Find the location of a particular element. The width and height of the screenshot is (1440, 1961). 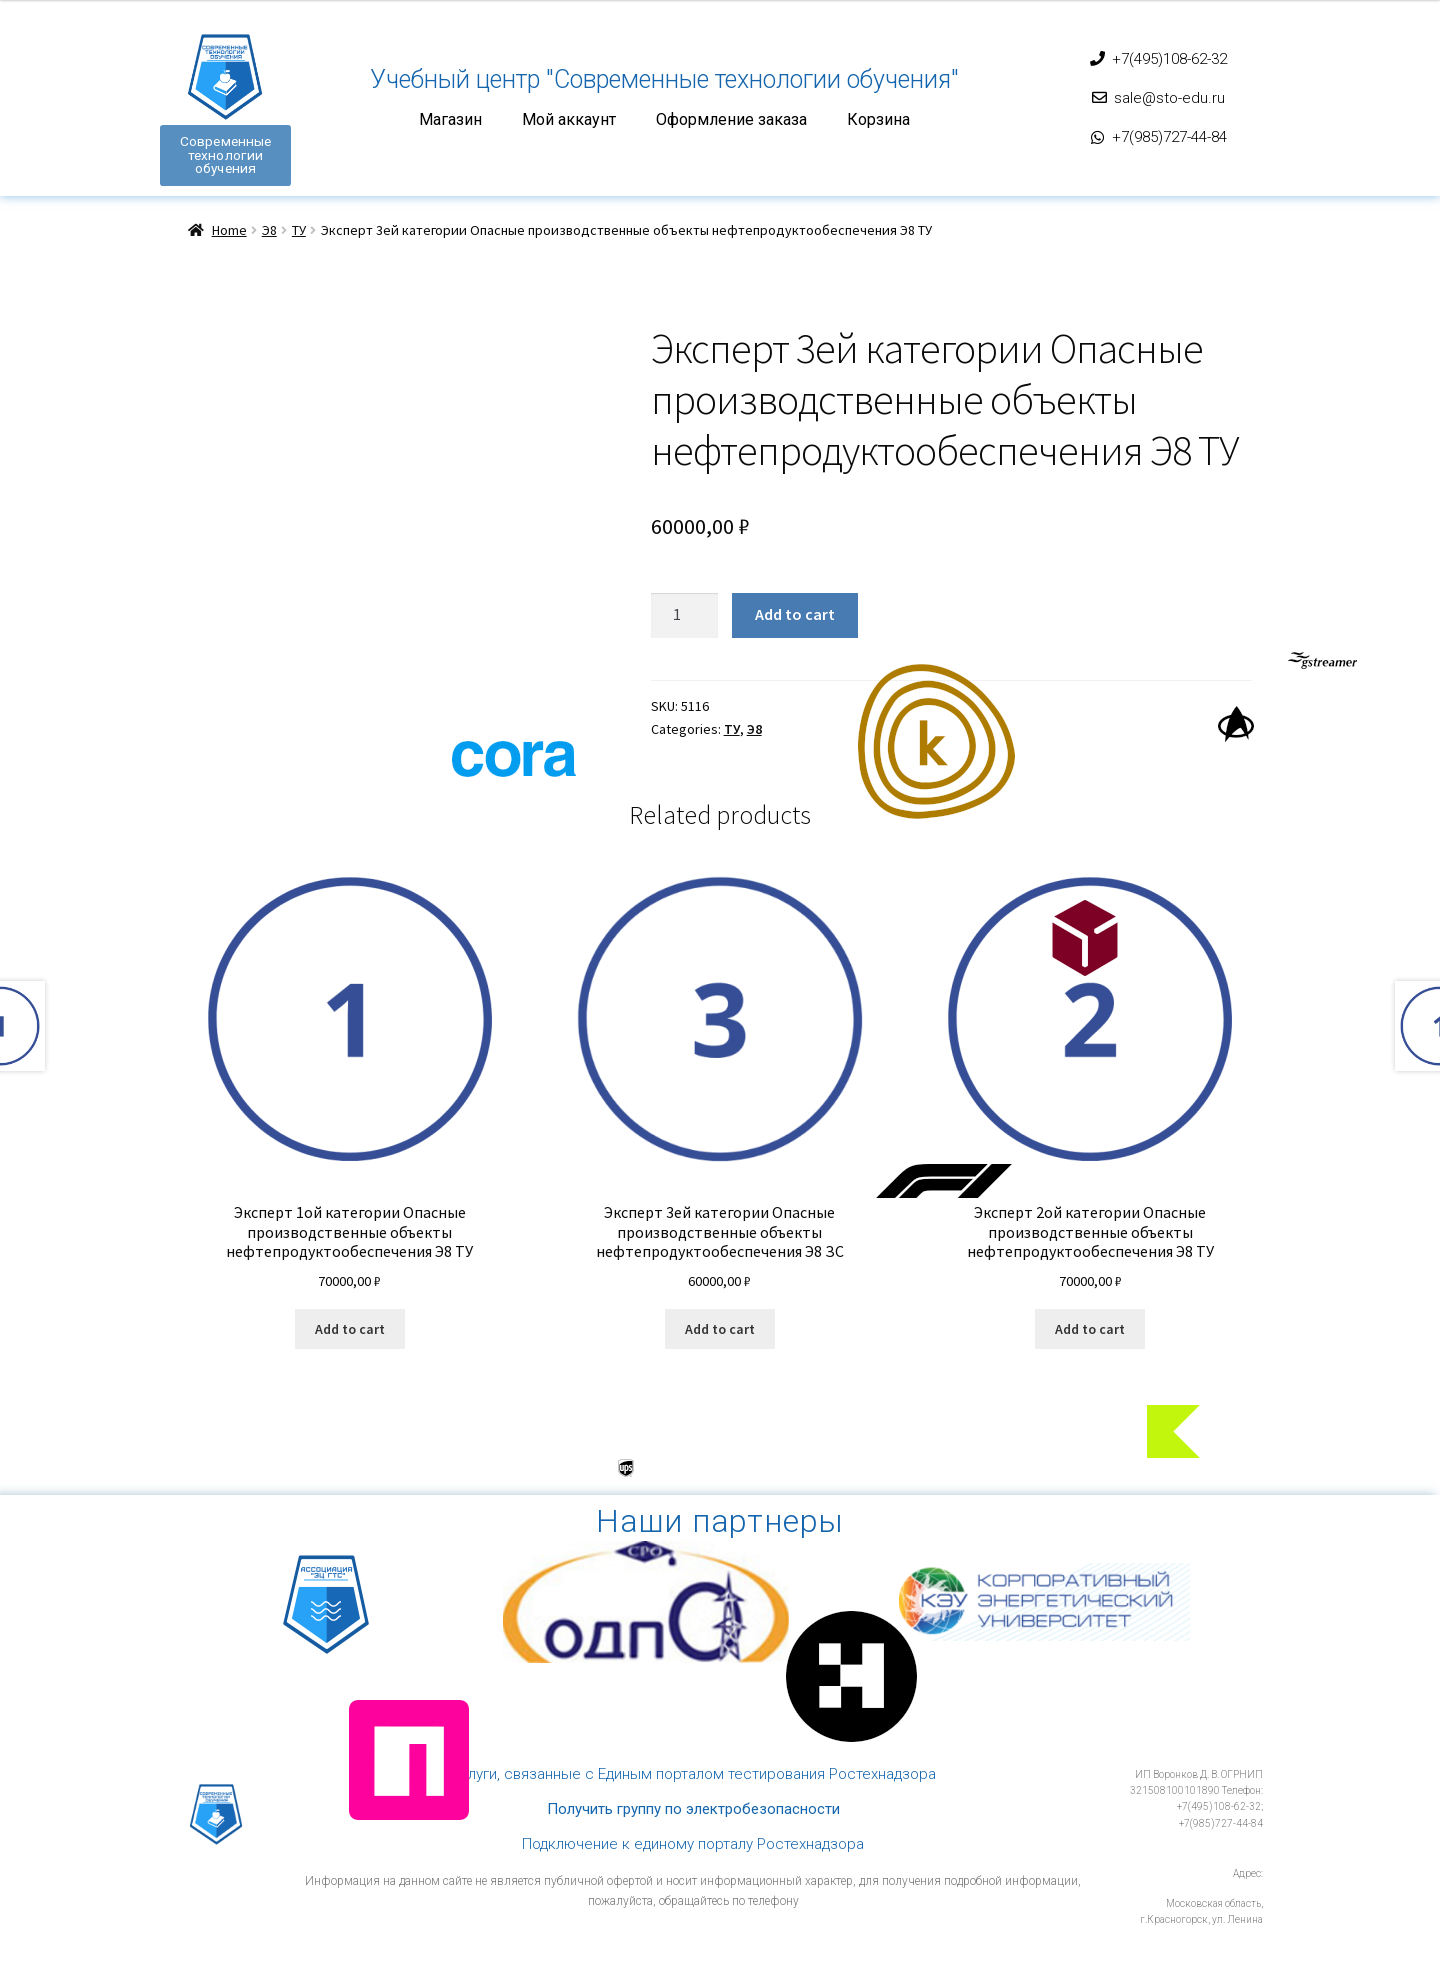

Cora brand logo is located at coordinates (514, 759).